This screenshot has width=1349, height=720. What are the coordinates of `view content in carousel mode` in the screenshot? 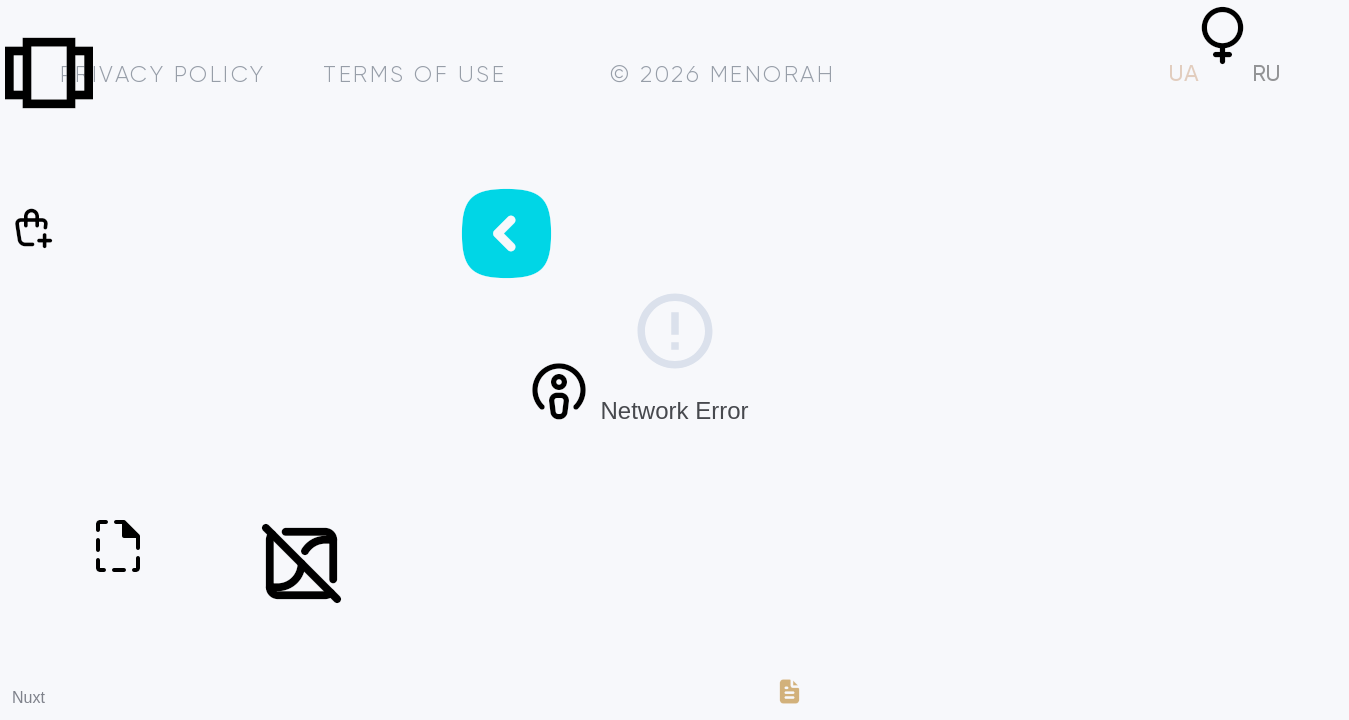 It's located at (49, 73).